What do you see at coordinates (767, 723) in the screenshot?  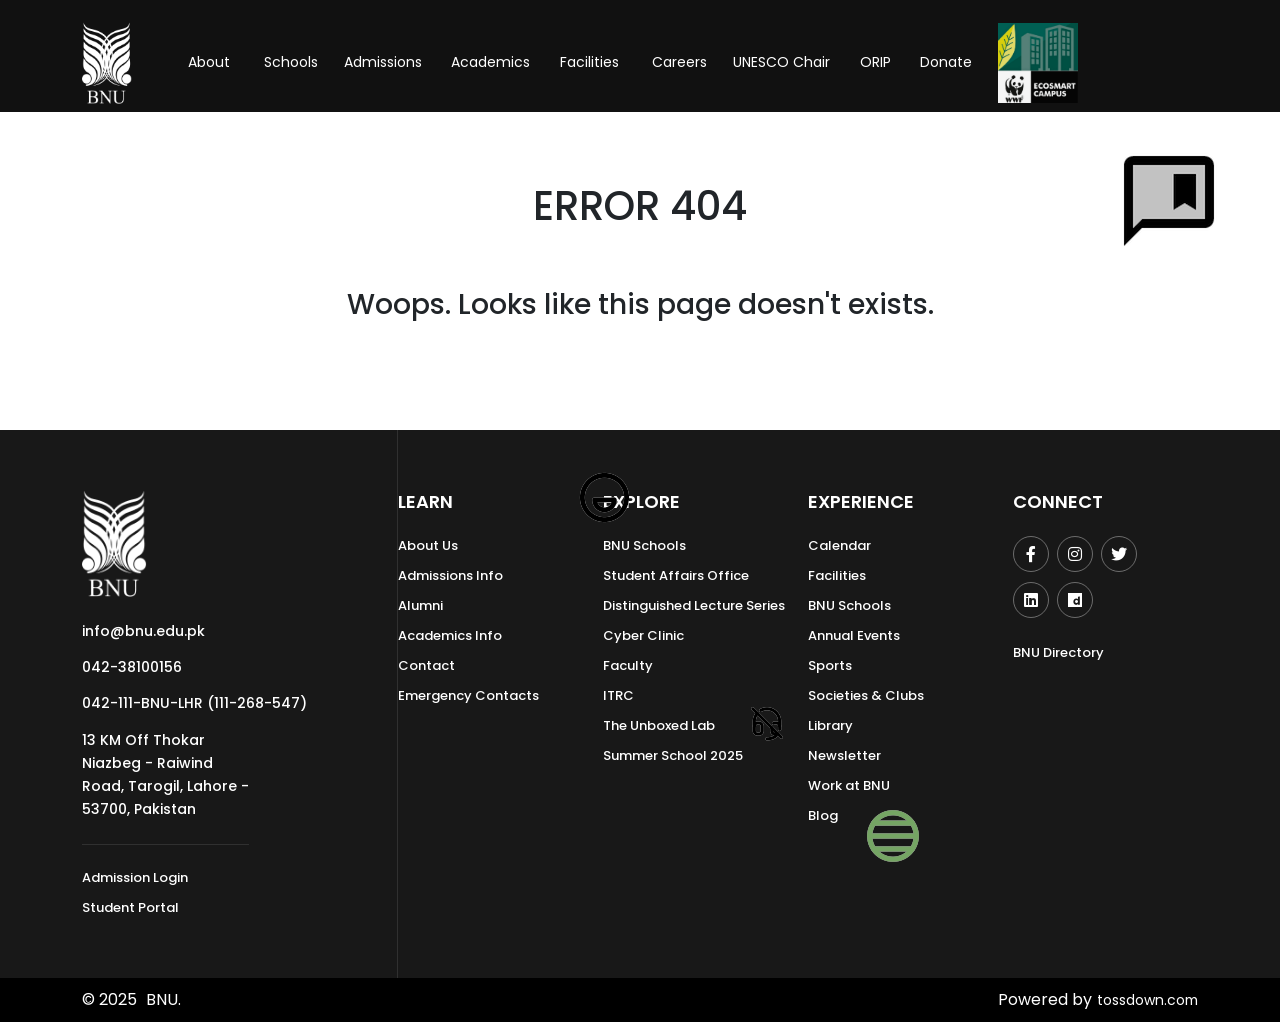 I see `mute or disable headset audio` at bounding box center [767, 723].